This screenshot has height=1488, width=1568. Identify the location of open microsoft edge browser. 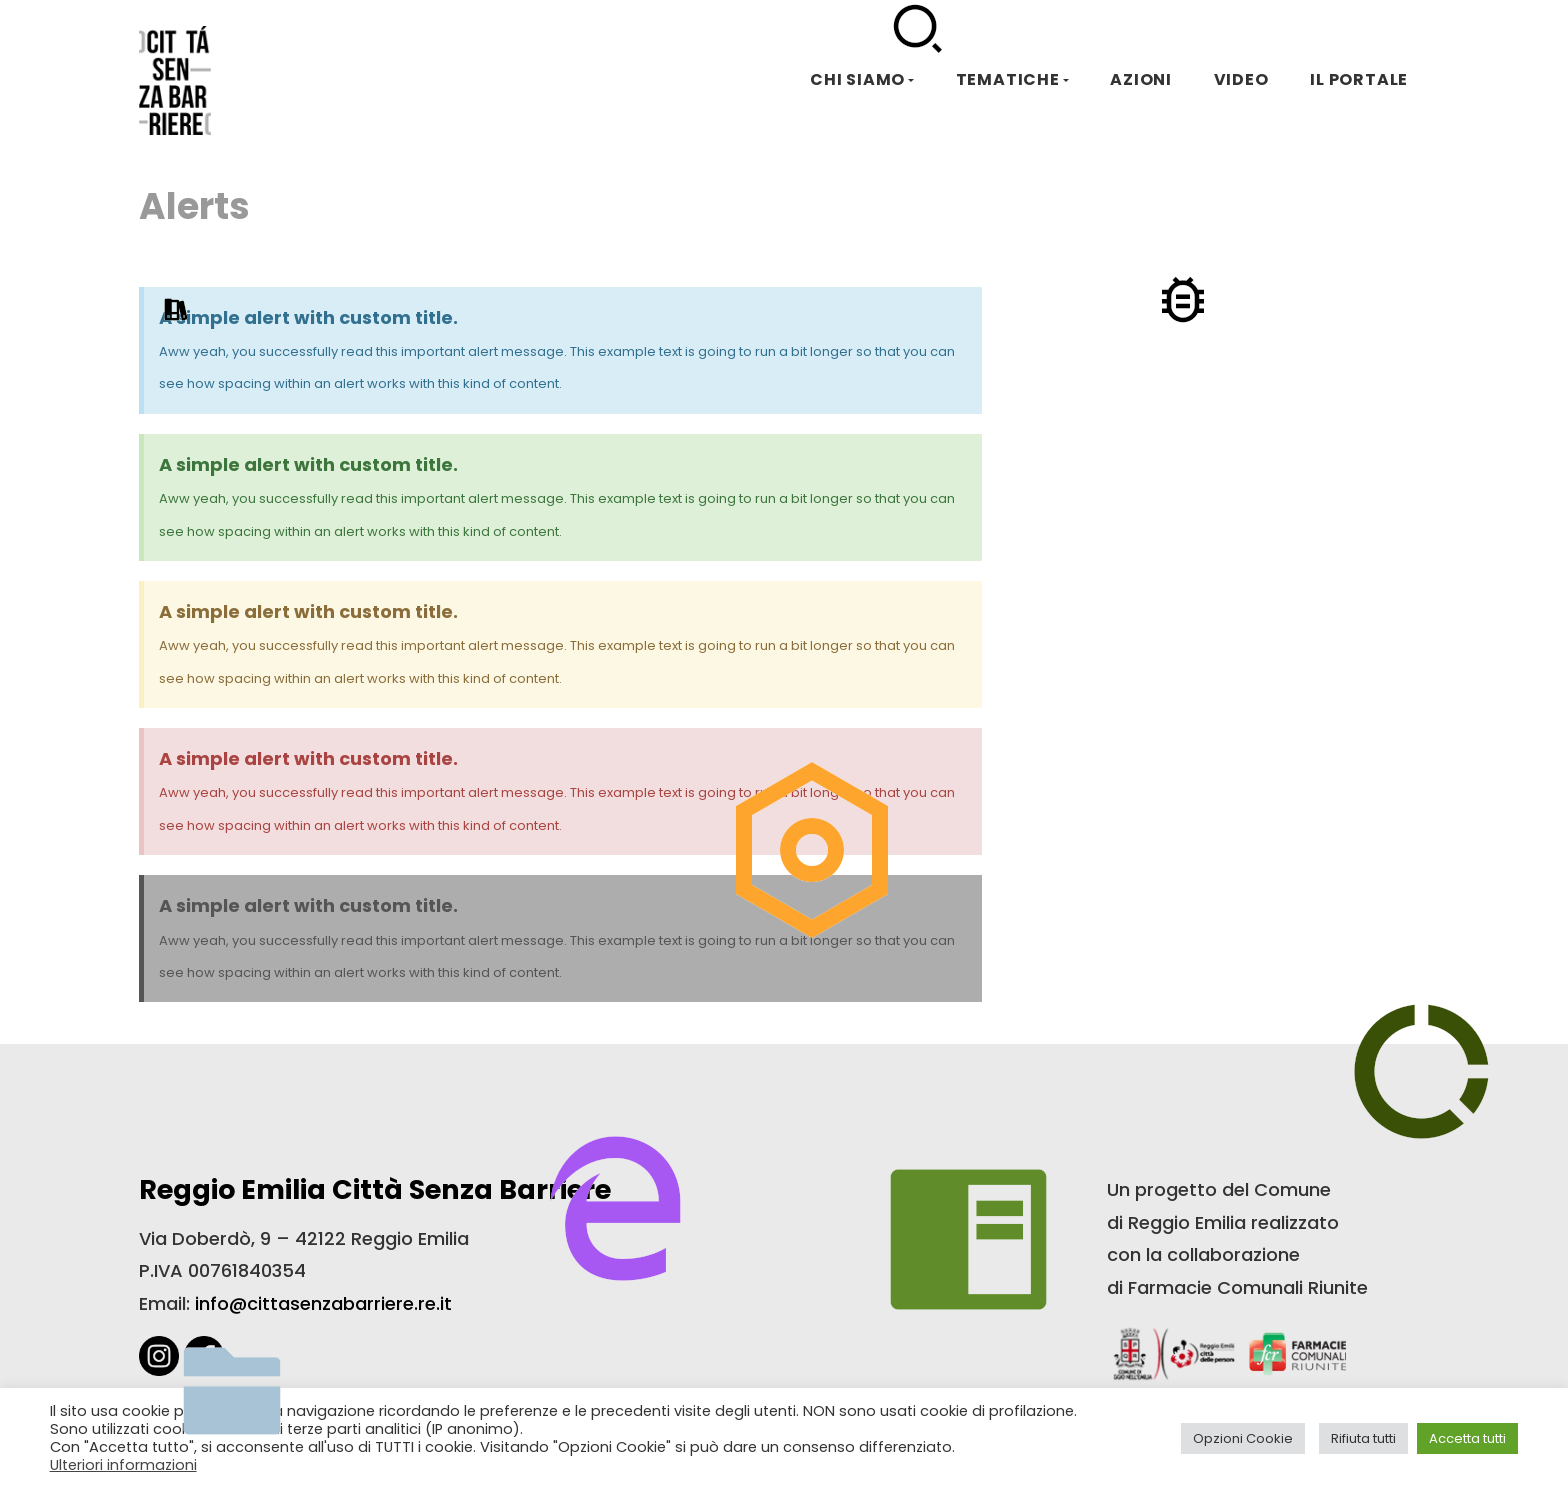
(615, 1208).